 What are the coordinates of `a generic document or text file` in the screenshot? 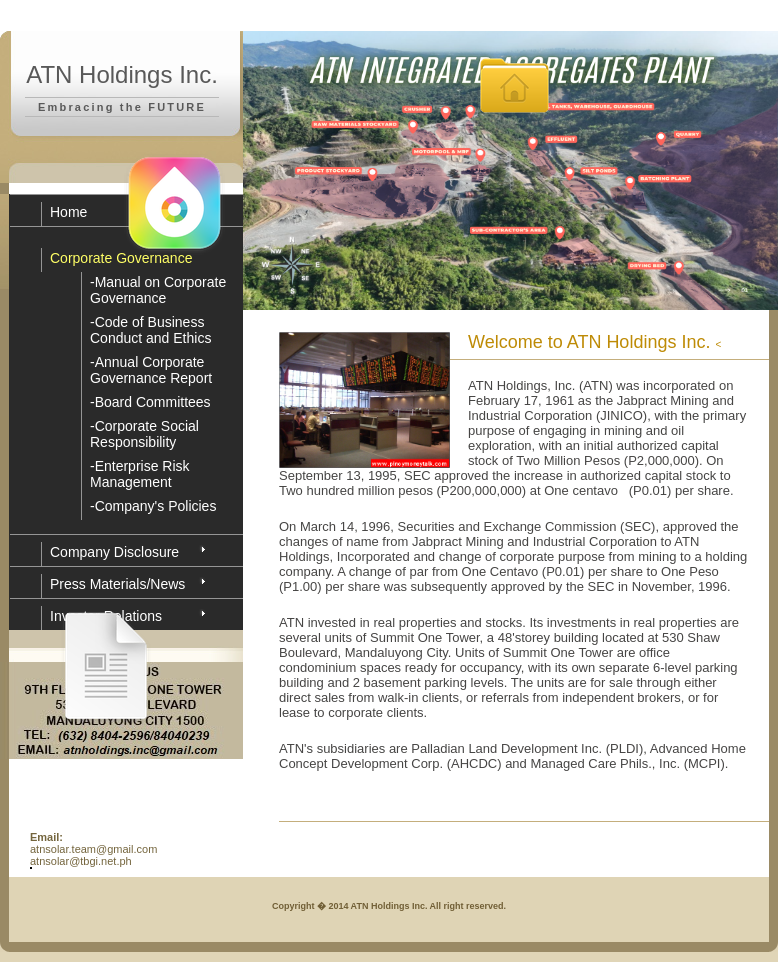 It's located at (106, 668).